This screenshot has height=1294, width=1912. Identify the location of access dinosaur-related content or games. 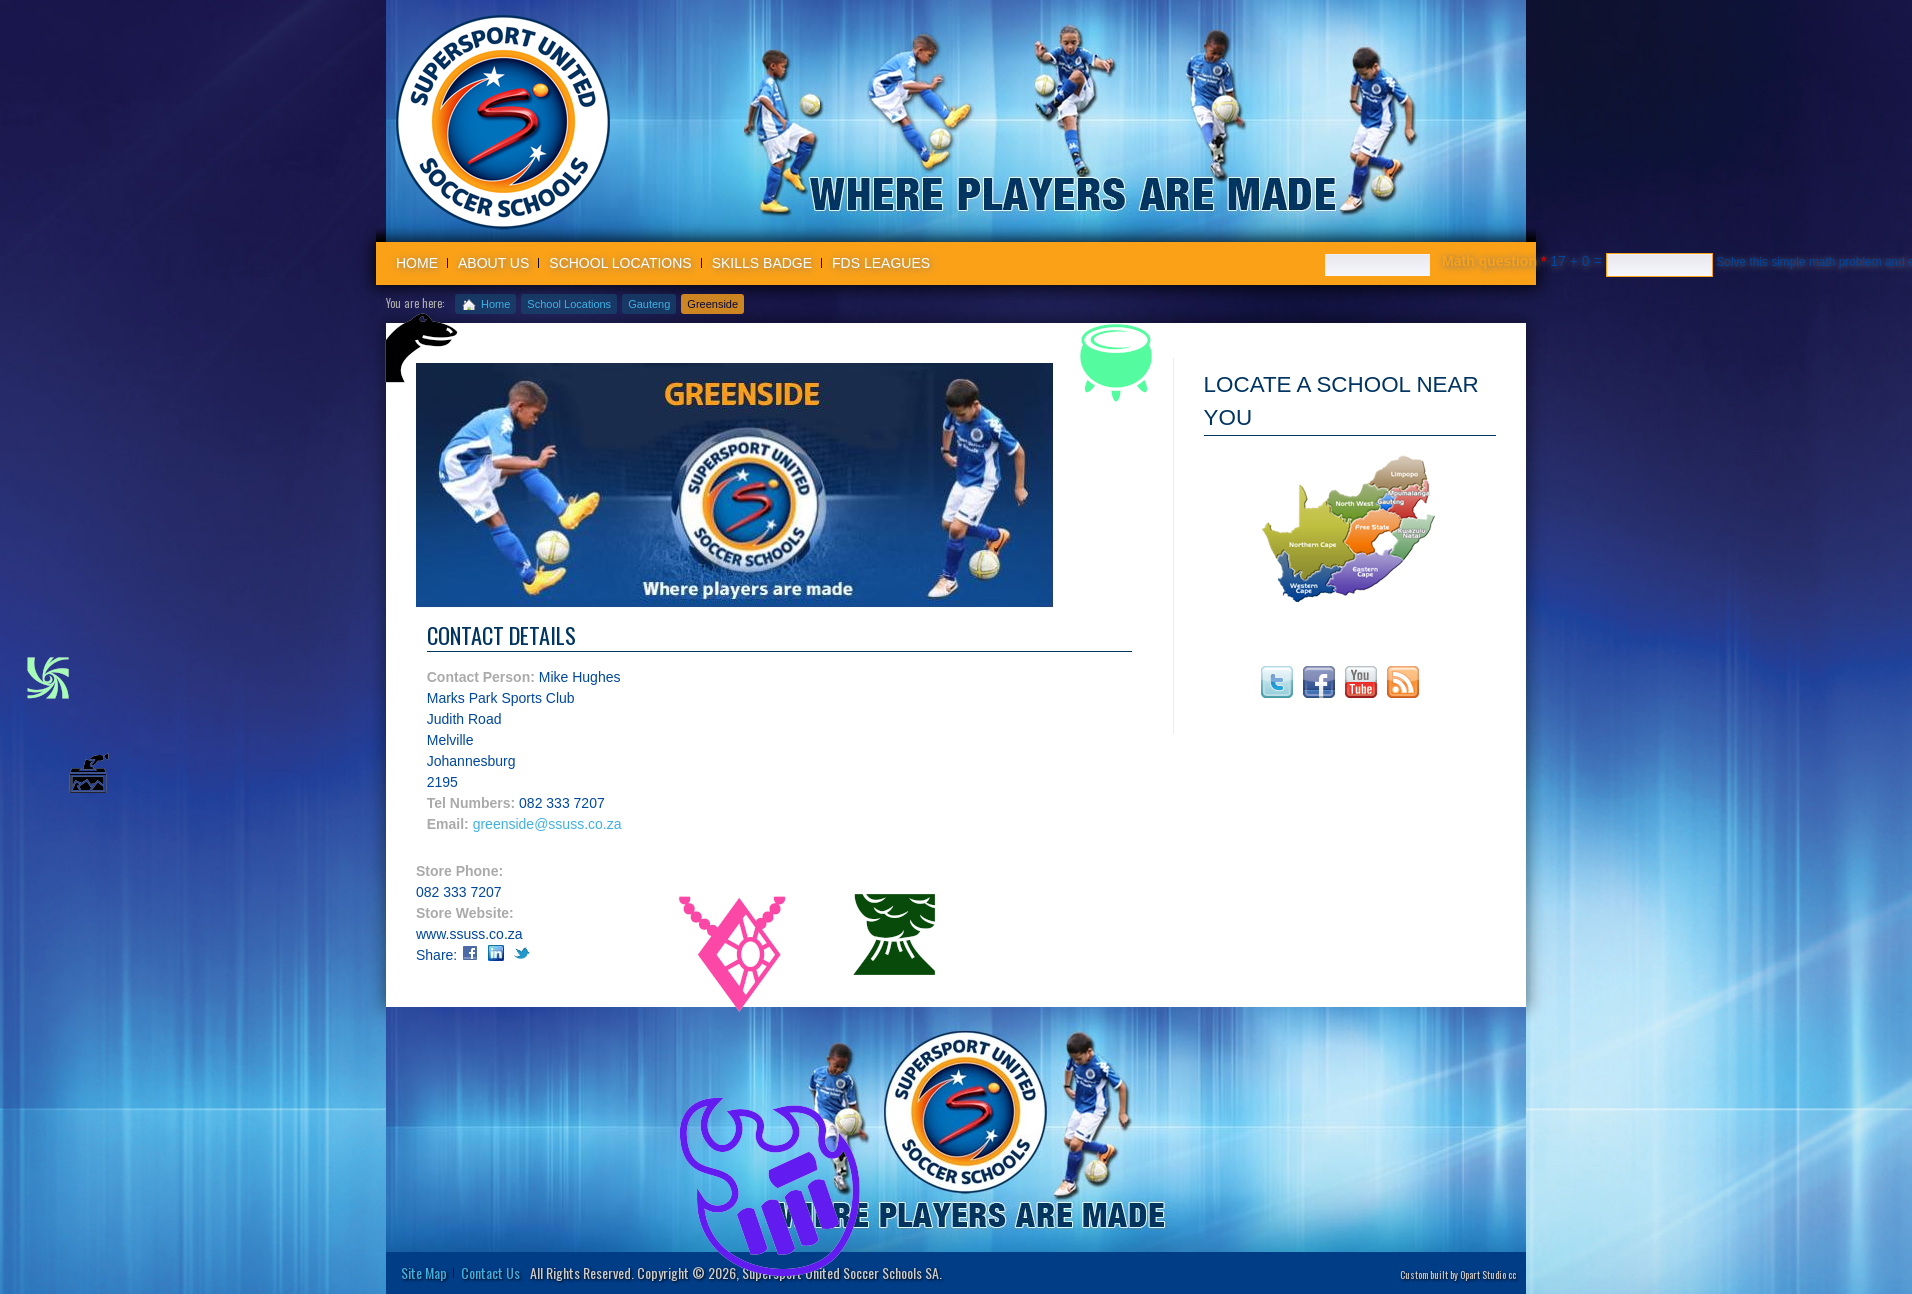
(422, 345).